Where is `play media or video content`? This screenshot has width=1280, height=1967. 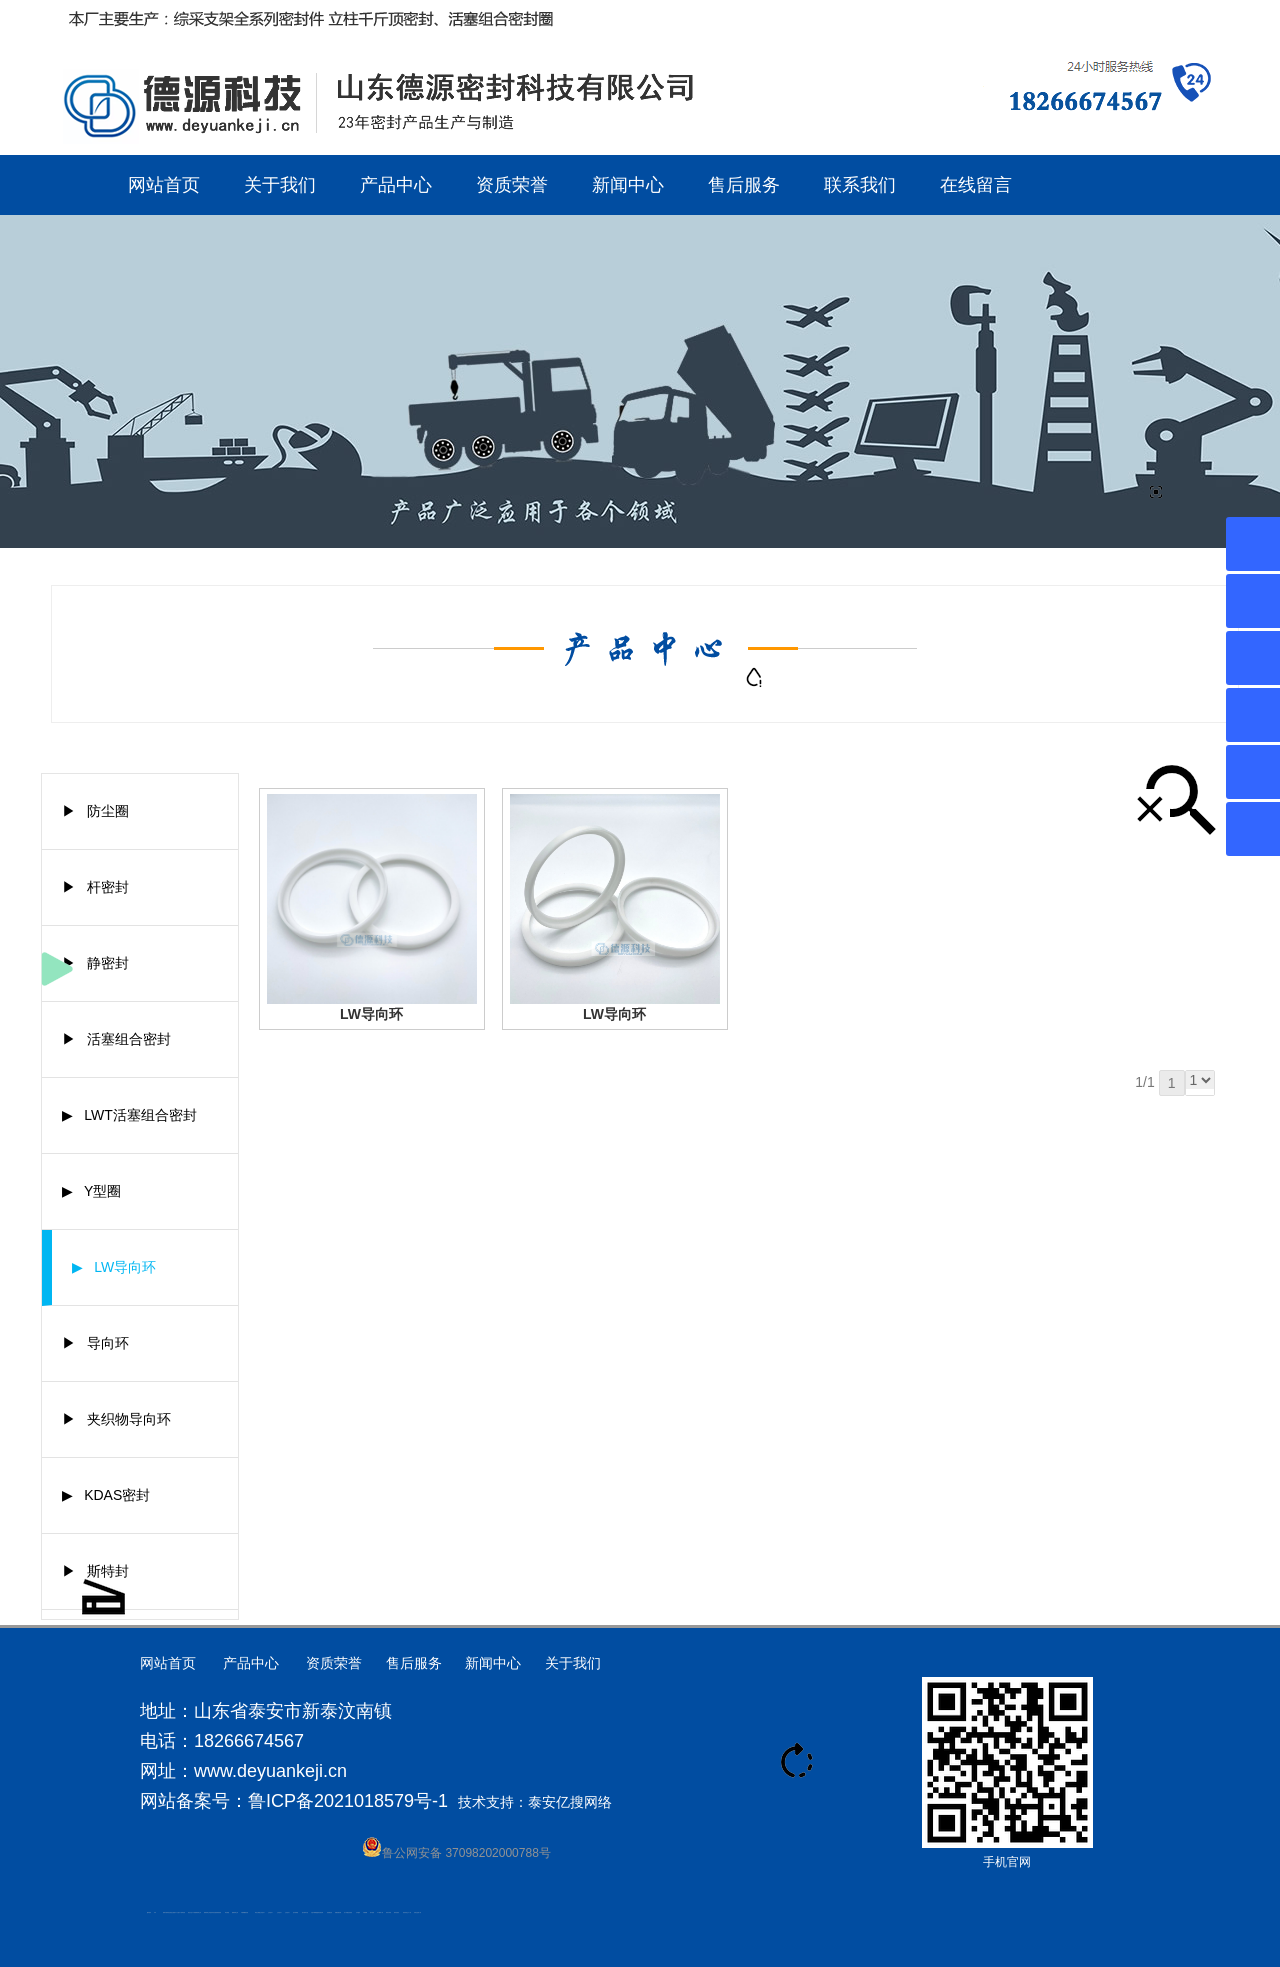
play media or video content is located at coordinates (56, 969).